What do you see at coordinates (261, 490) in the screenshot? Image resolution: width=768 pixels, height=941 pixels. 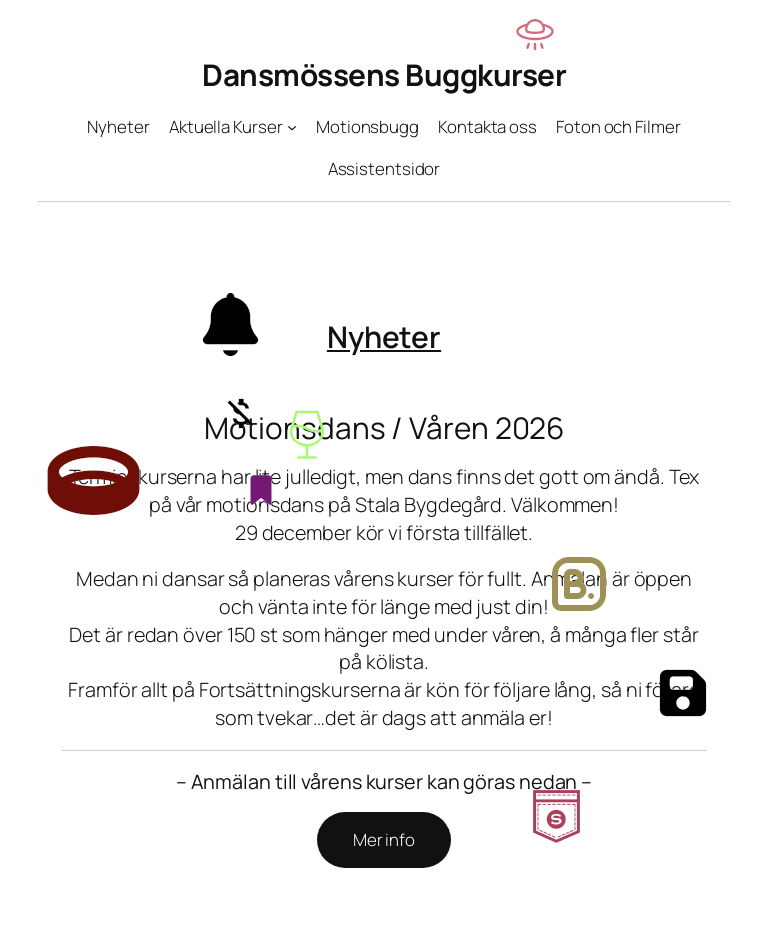 I see `indicates a saved or bookmarked item` at bounding box center [261, 490].